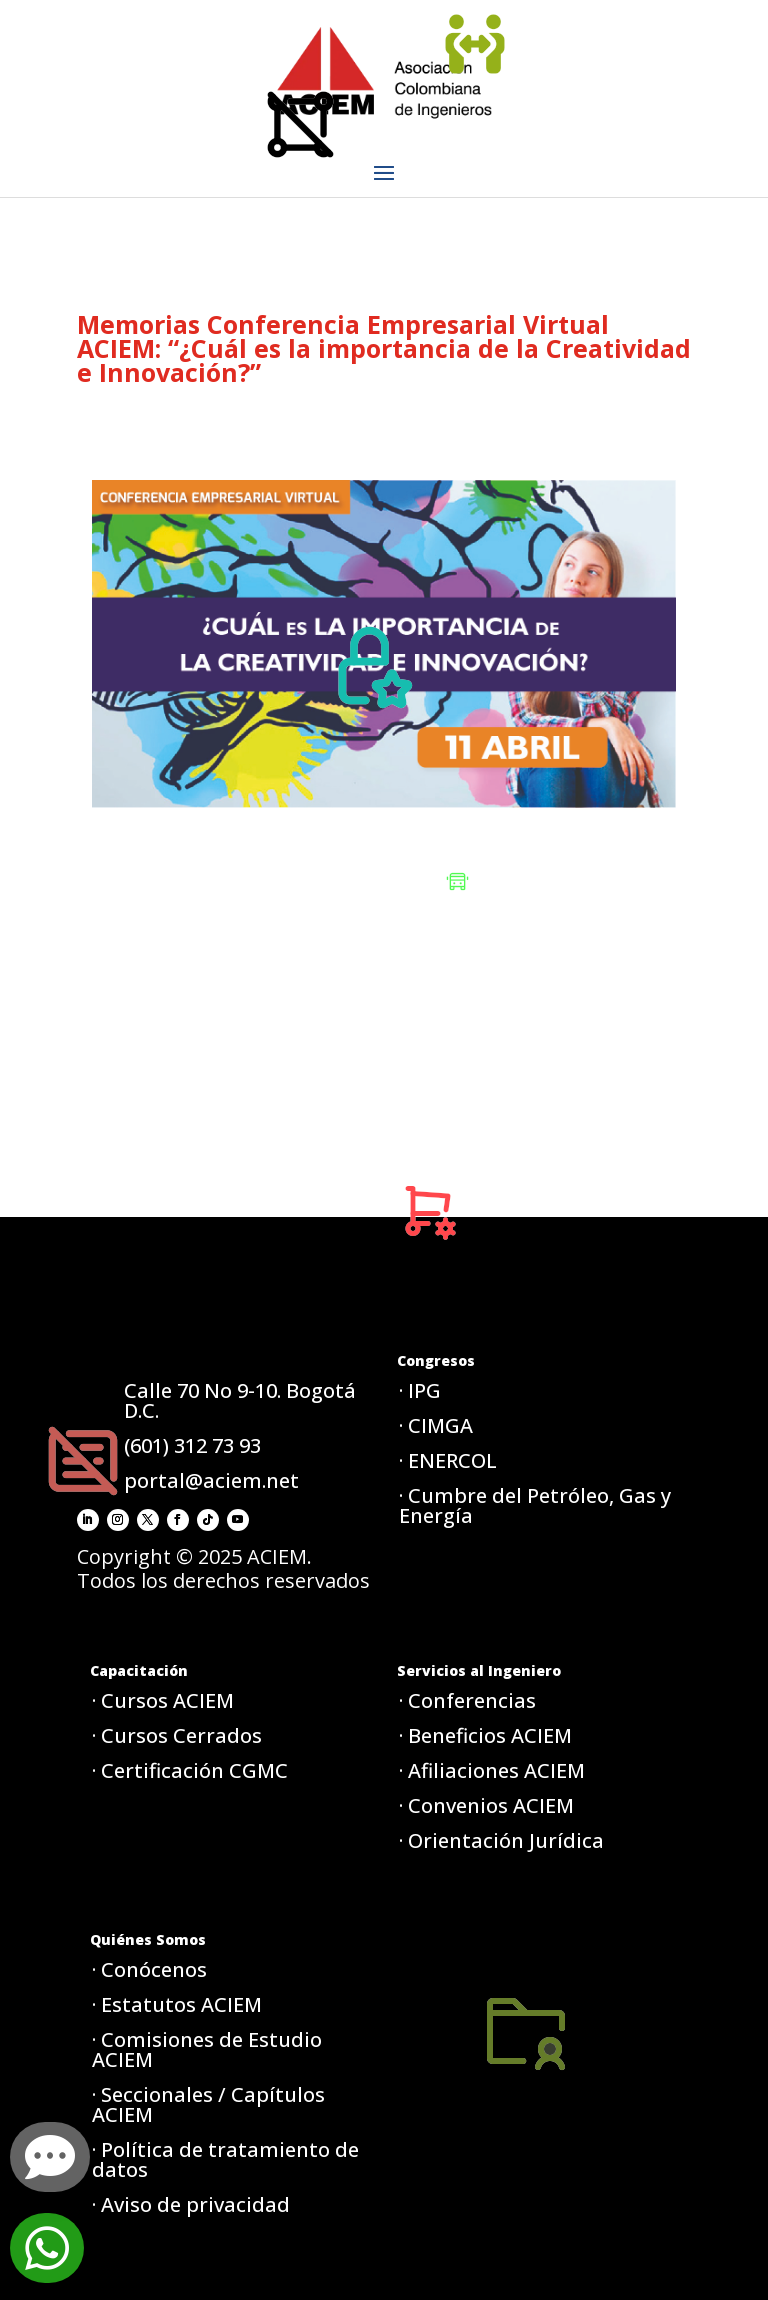 The image size is (768, 2300). What do you see at coordinates (300, 124) in the screenshot?
I see `disable shape tools` at bounding box center [300, 124].